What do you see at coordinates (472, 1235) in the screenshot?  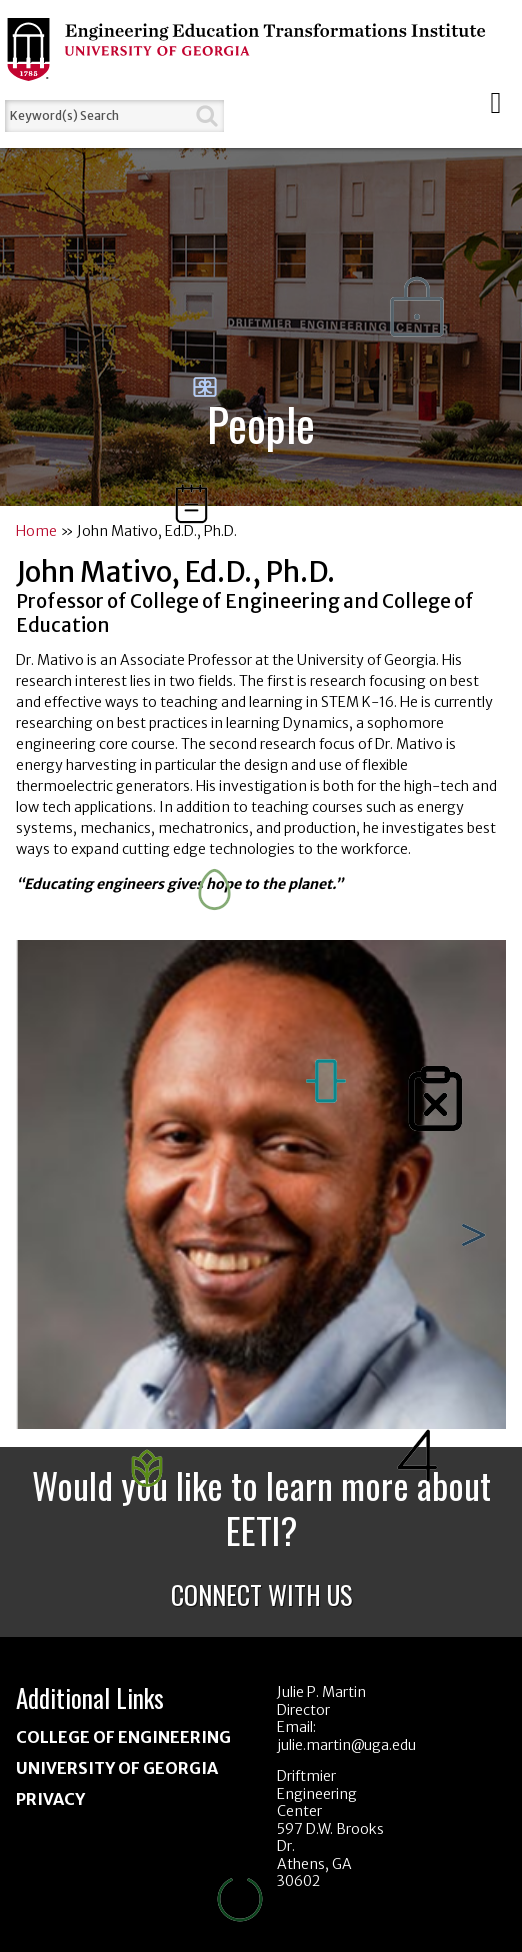 I see `navigate to the next item or page` at bounding box center [472, 1235].